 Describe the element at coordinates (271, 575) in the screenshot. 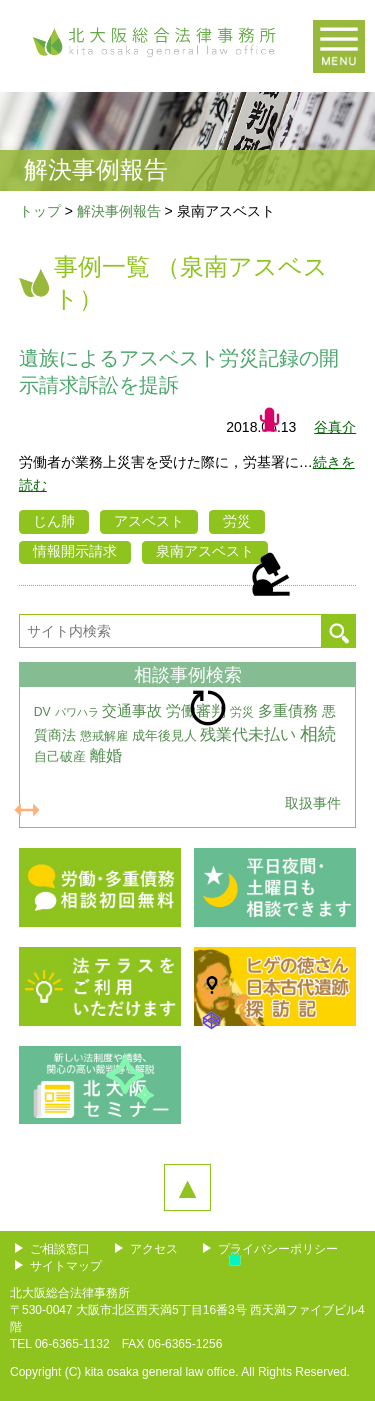

I see `access laboratory or research features` at that location.